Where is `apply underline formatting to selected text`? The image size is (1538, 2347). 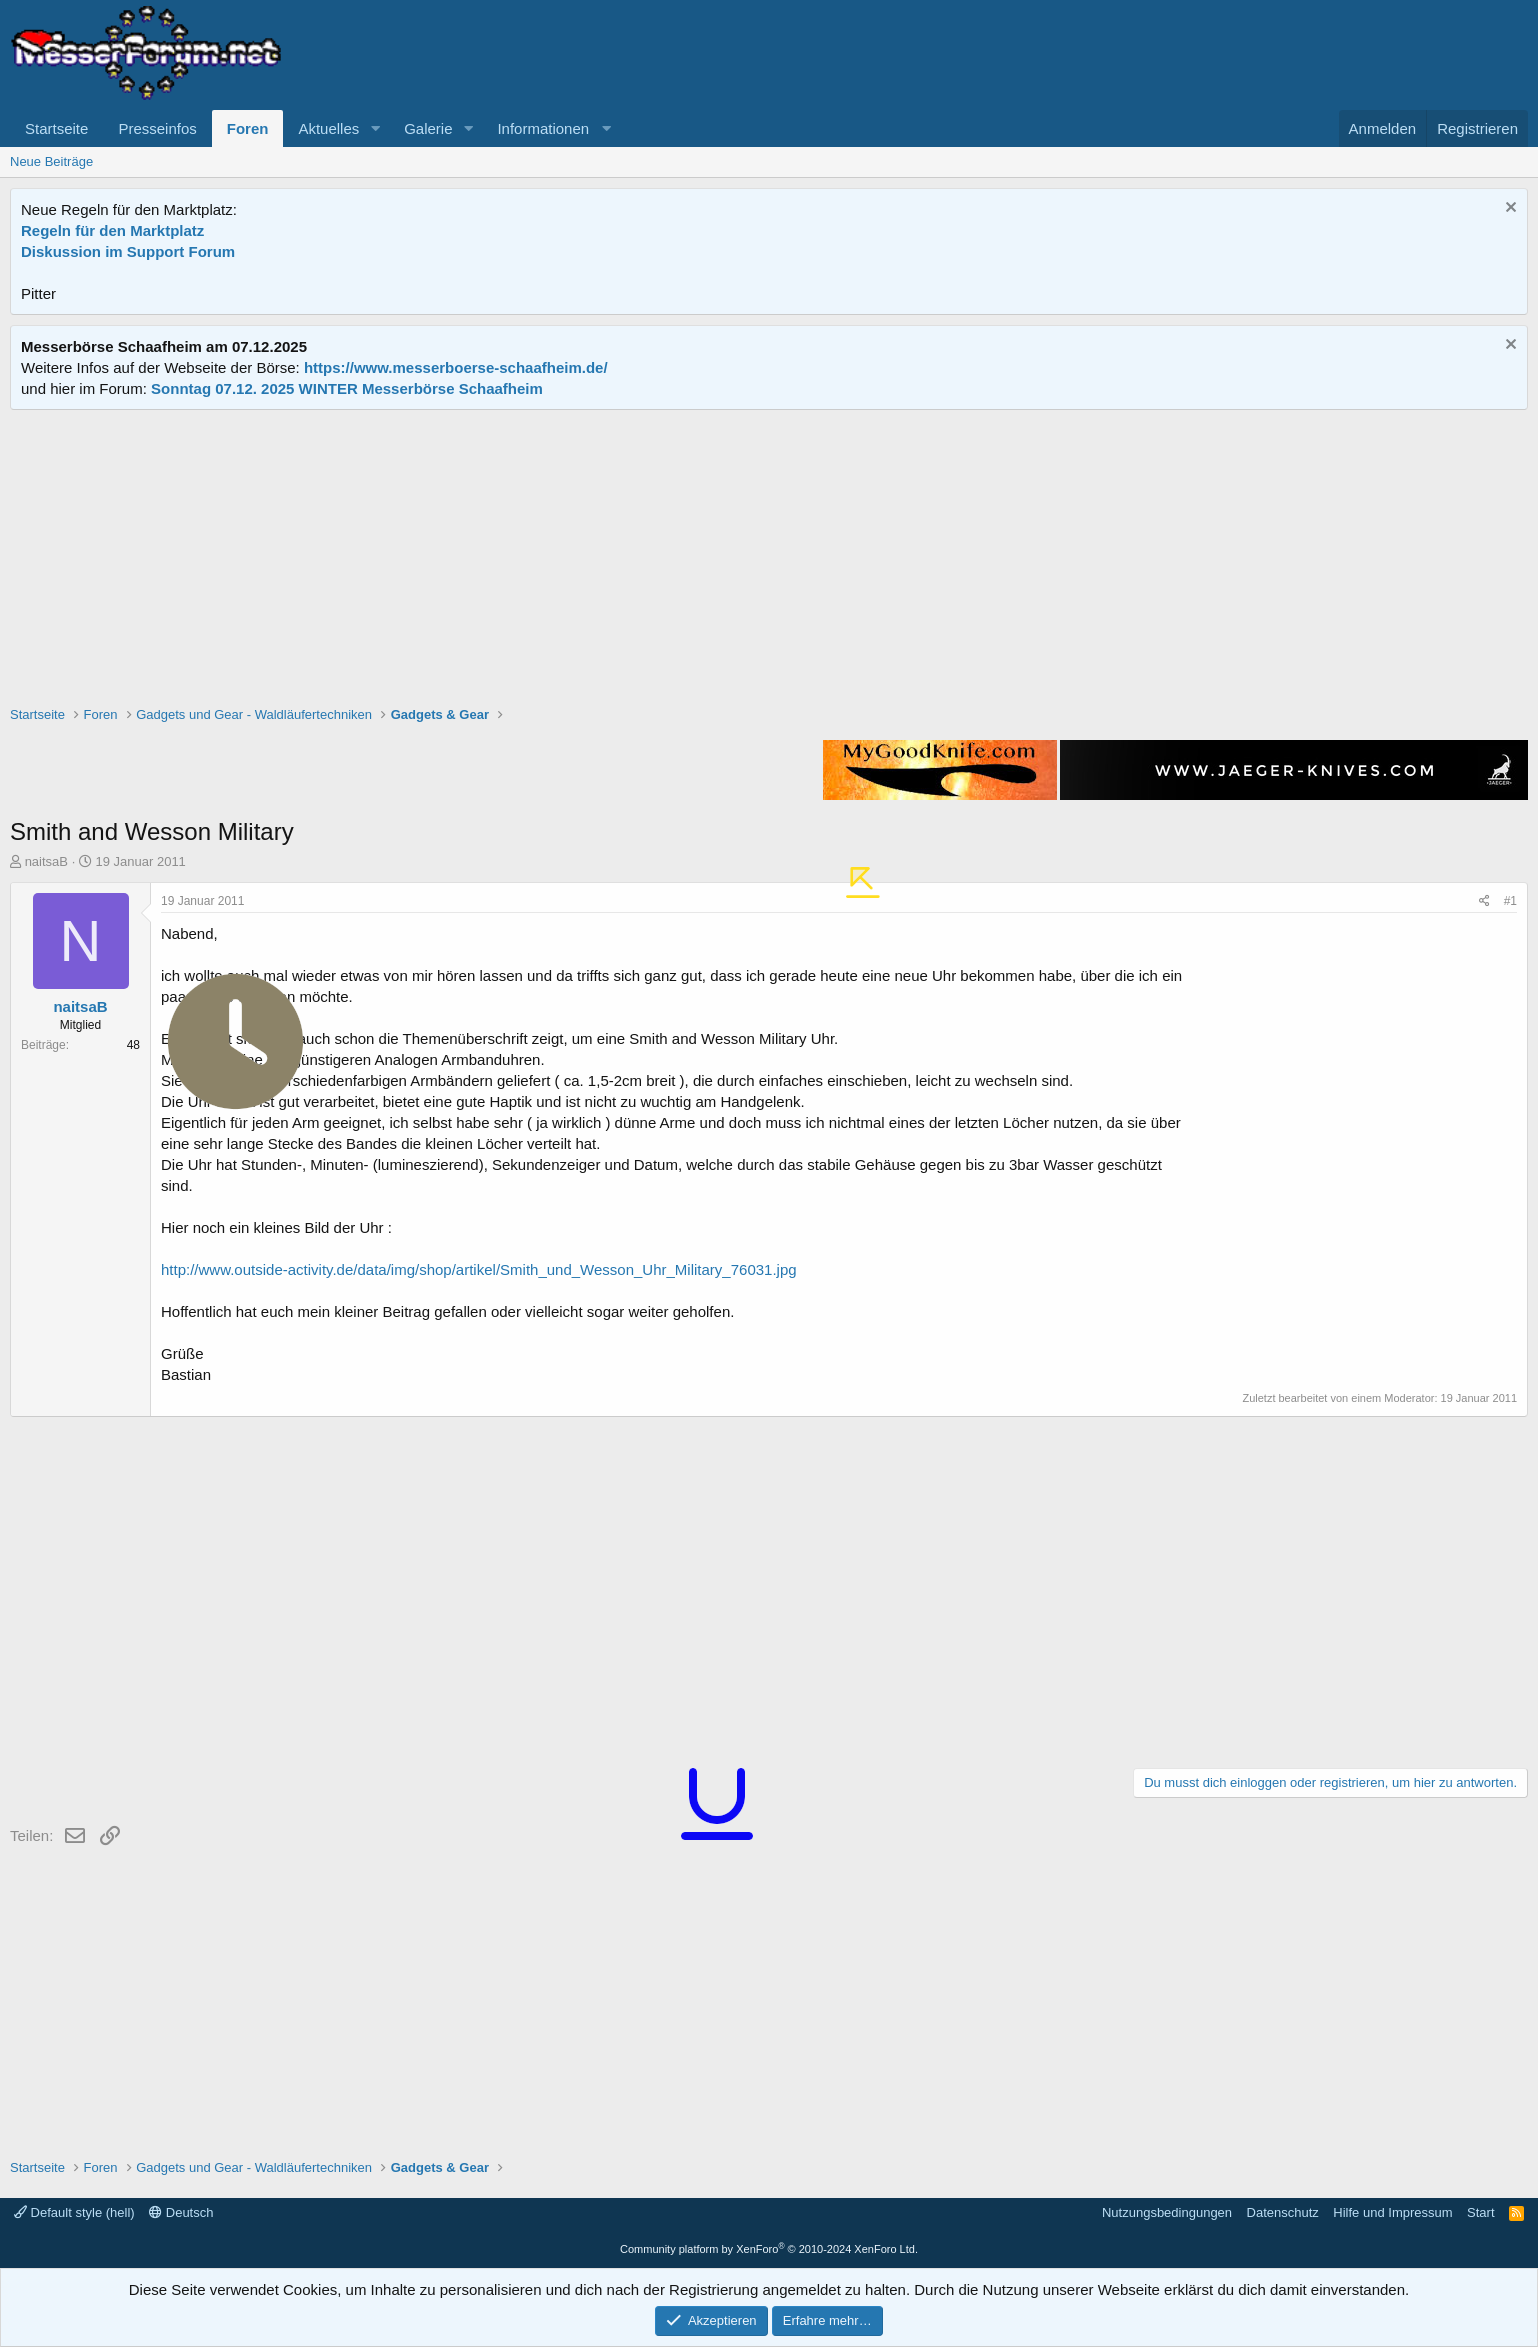
apply underline formatting to selected text is located at coordinates (717, 1804).